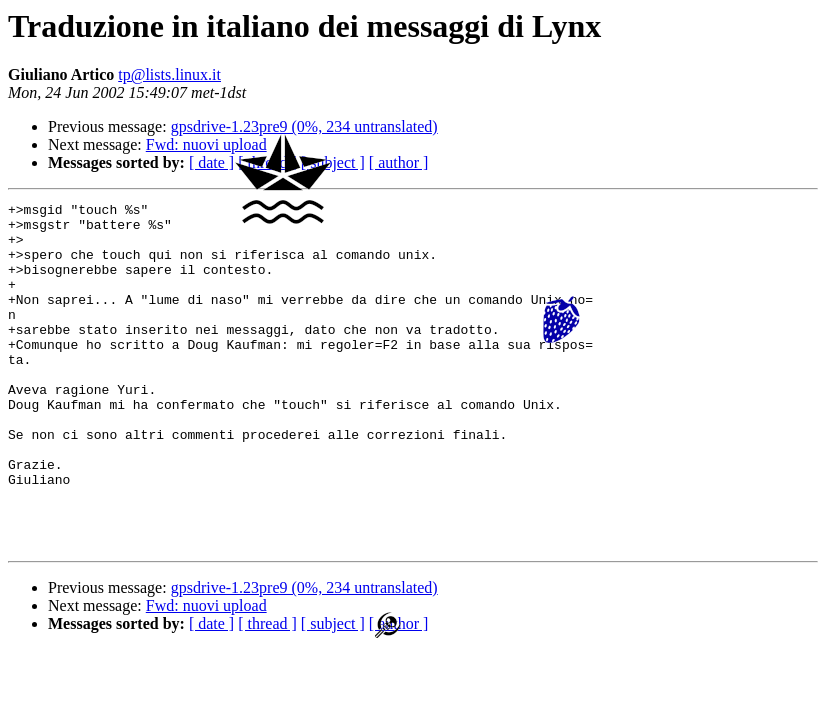  What do you see at coordinates (388, 625) in the screenshot?
I see `select necromancer or dark mage class` at bounding box center [388, 625].